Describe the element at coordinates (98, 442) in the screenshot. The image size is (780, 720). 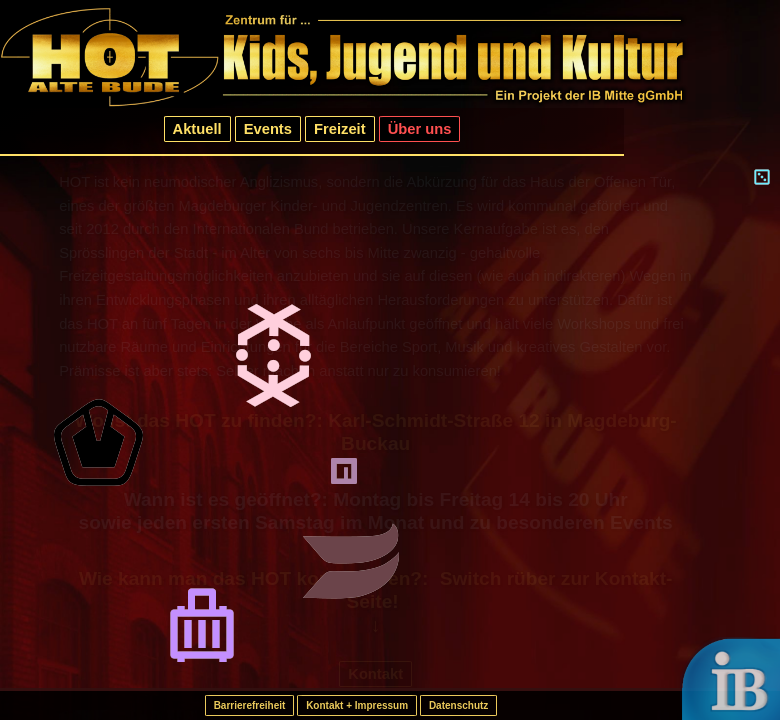
I see `sfml framework or library branding` at that location.